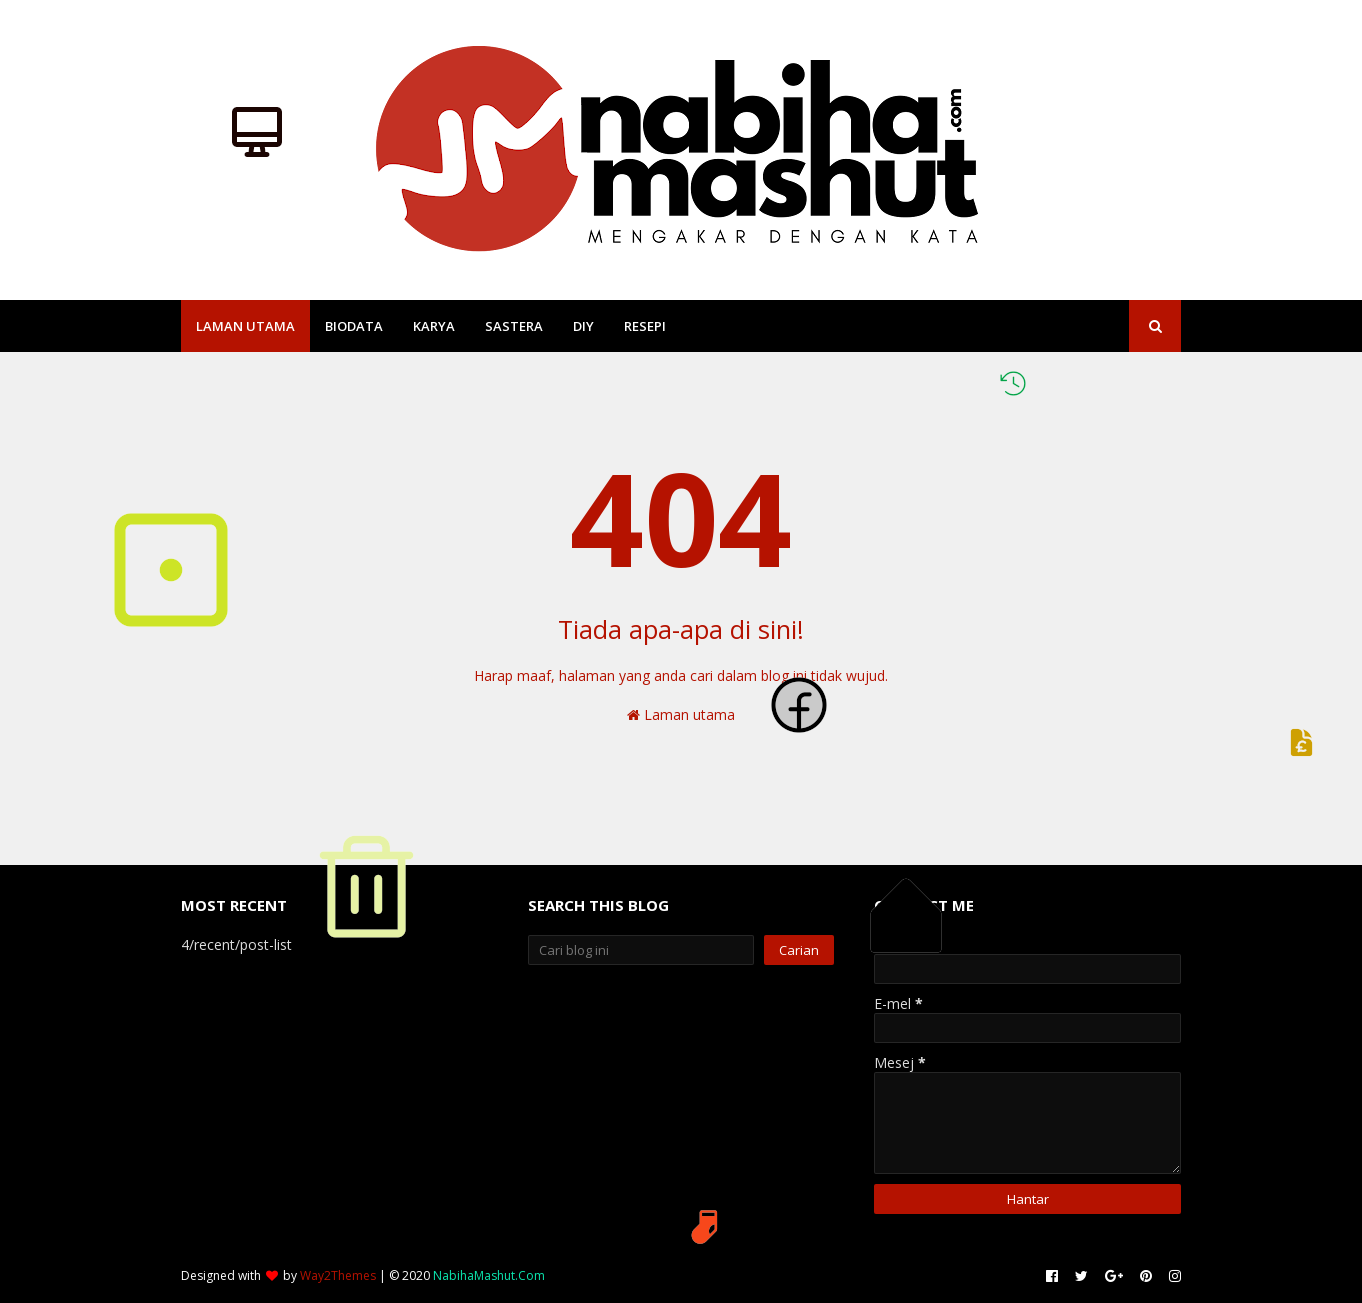 Image resolution: width=1362 pixels, height=1303 pixels. What do you see at coordinates (705, 1226) in the screenshot?
I see `browse clothing or apparel items` at bounding box center [705, 1226].